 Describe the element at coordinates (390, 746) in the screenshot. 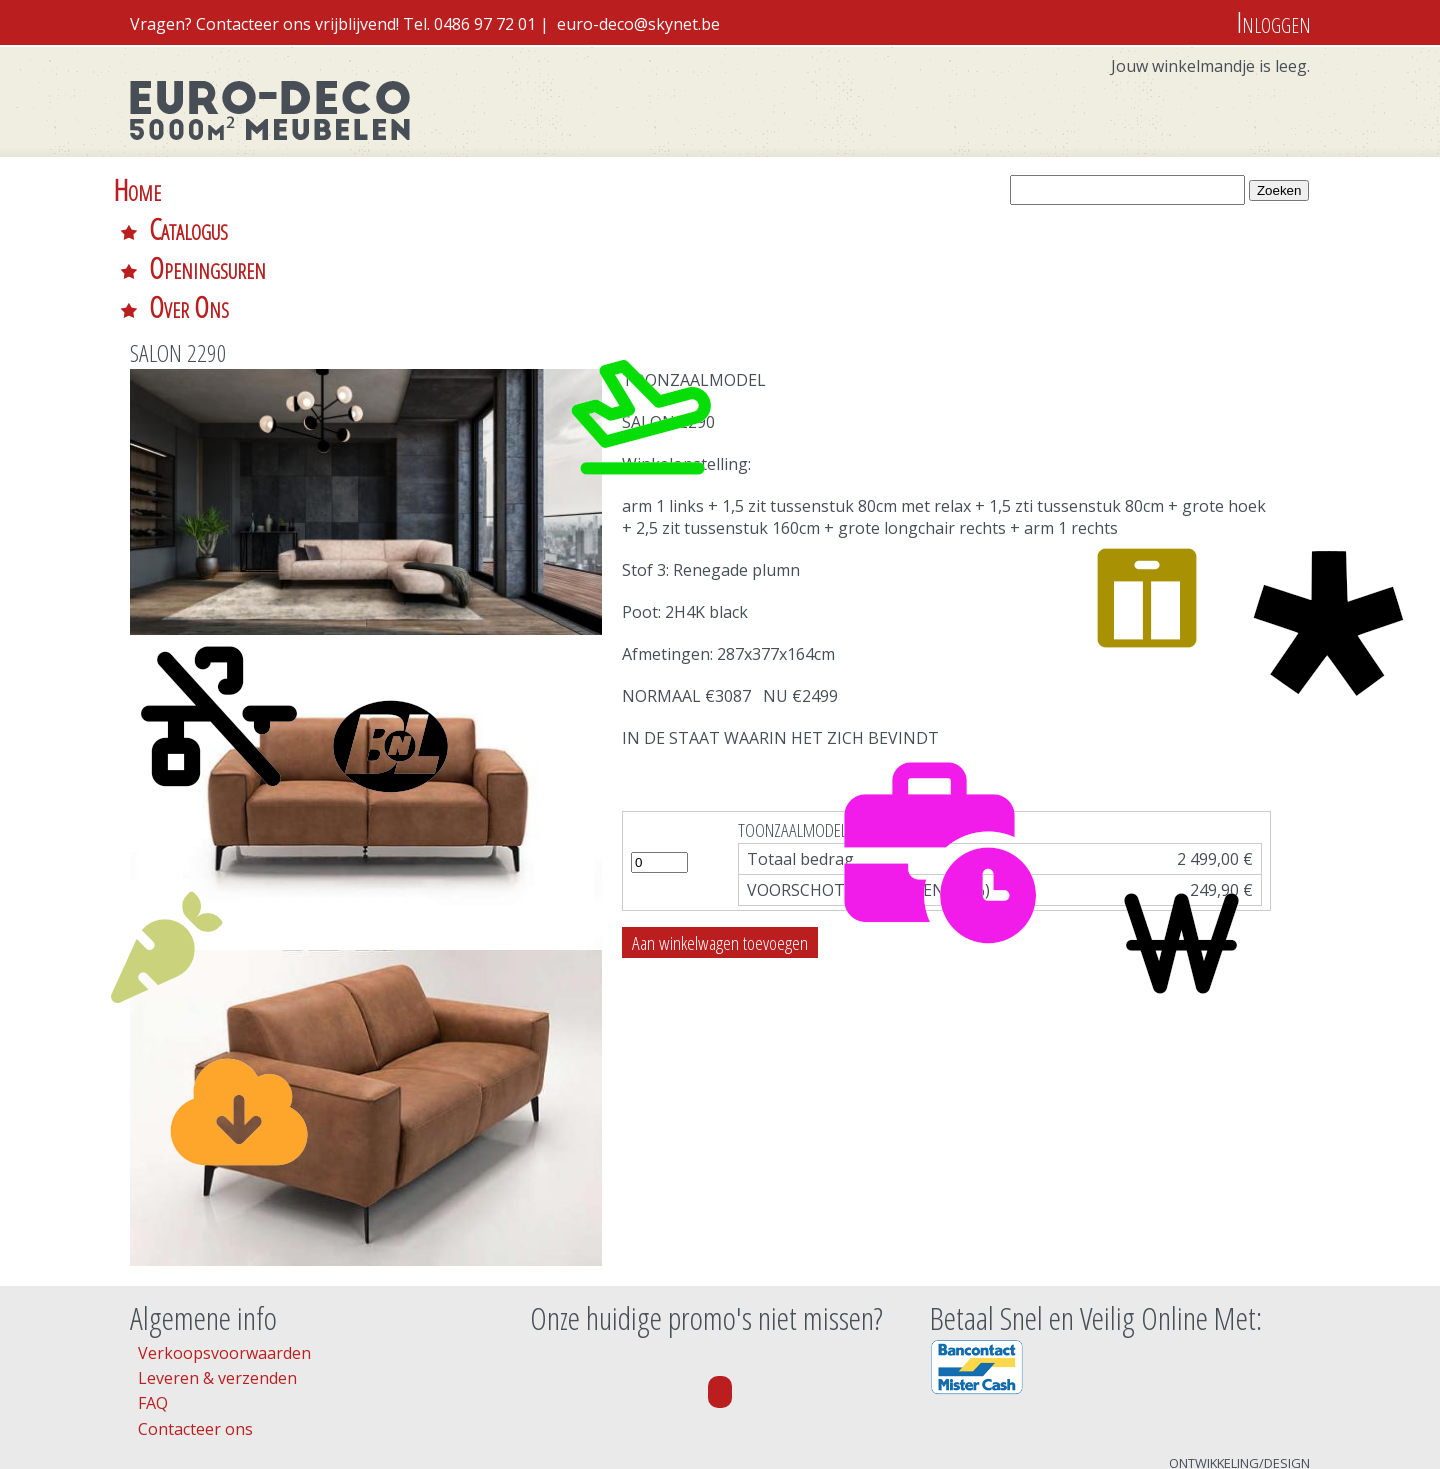

I see `buy n large corporation logo from WALL-E` at that location.